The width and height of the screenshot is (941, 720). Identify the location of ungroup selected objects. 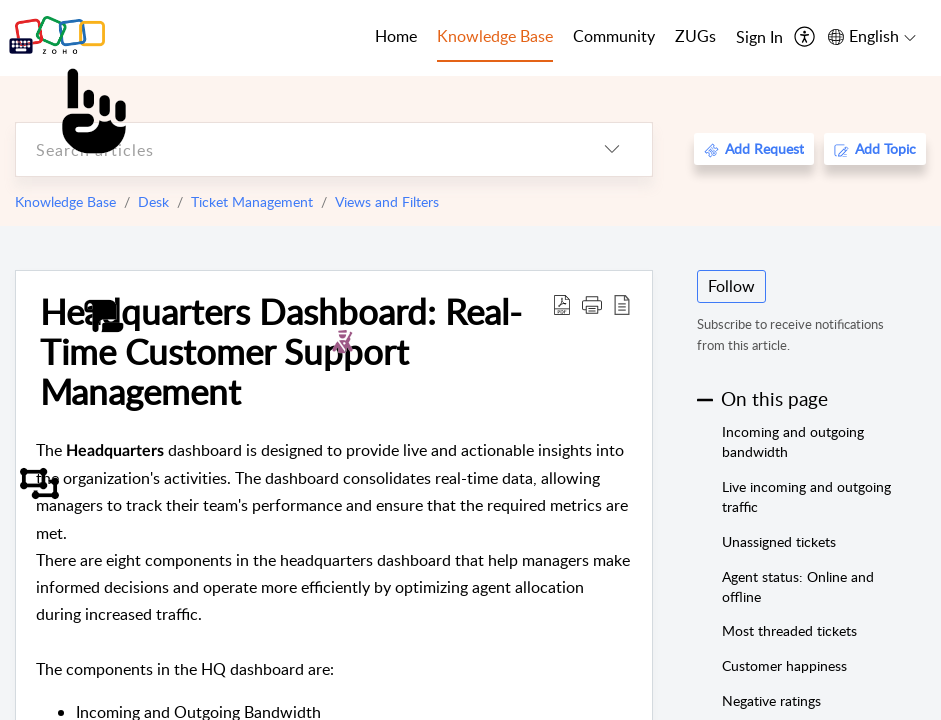
(39, 483).